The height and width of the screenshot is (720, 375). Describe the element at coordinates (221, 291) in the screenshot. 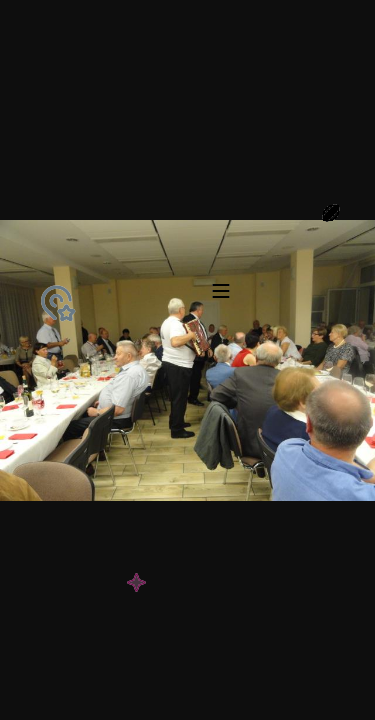

I see `open navigation menu` at that location.